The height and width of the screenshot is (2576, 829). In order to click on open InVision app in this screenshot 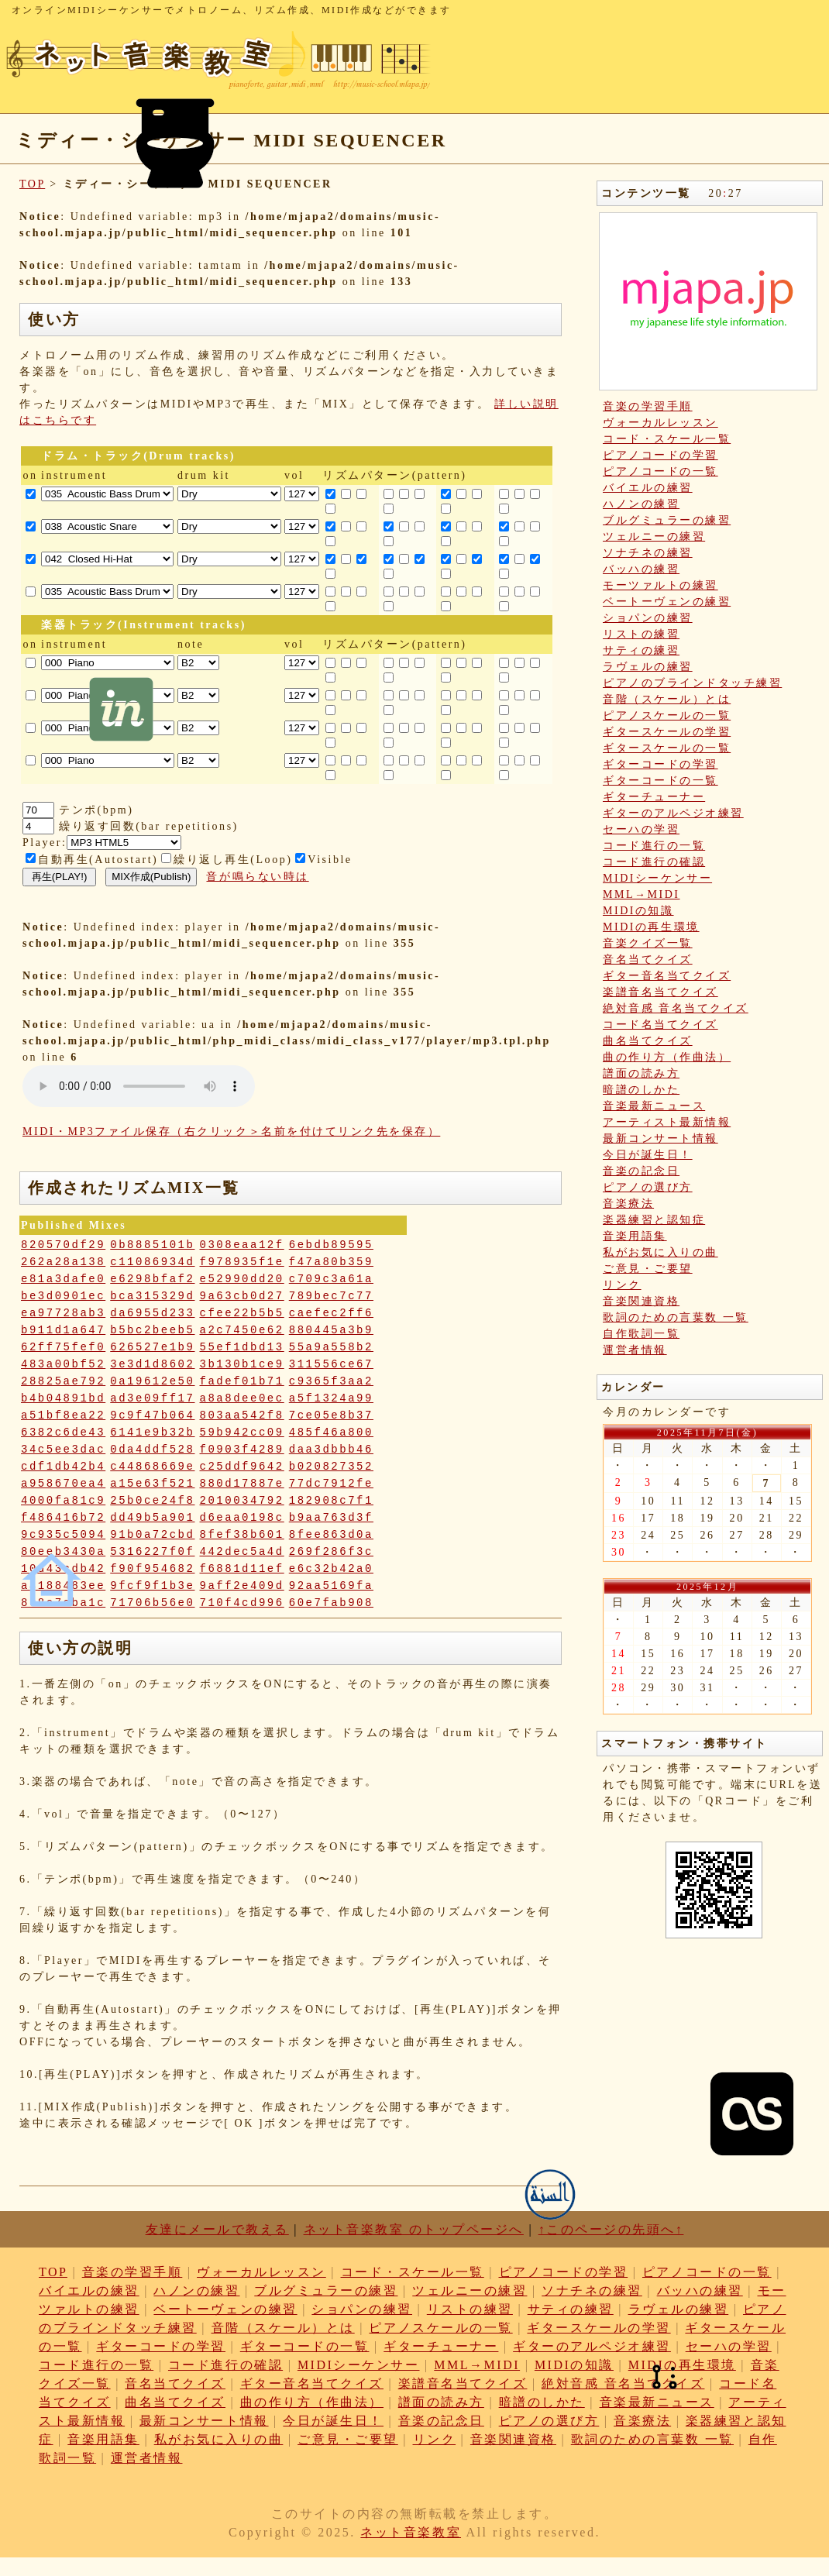, I will do `click(121, 709)`.